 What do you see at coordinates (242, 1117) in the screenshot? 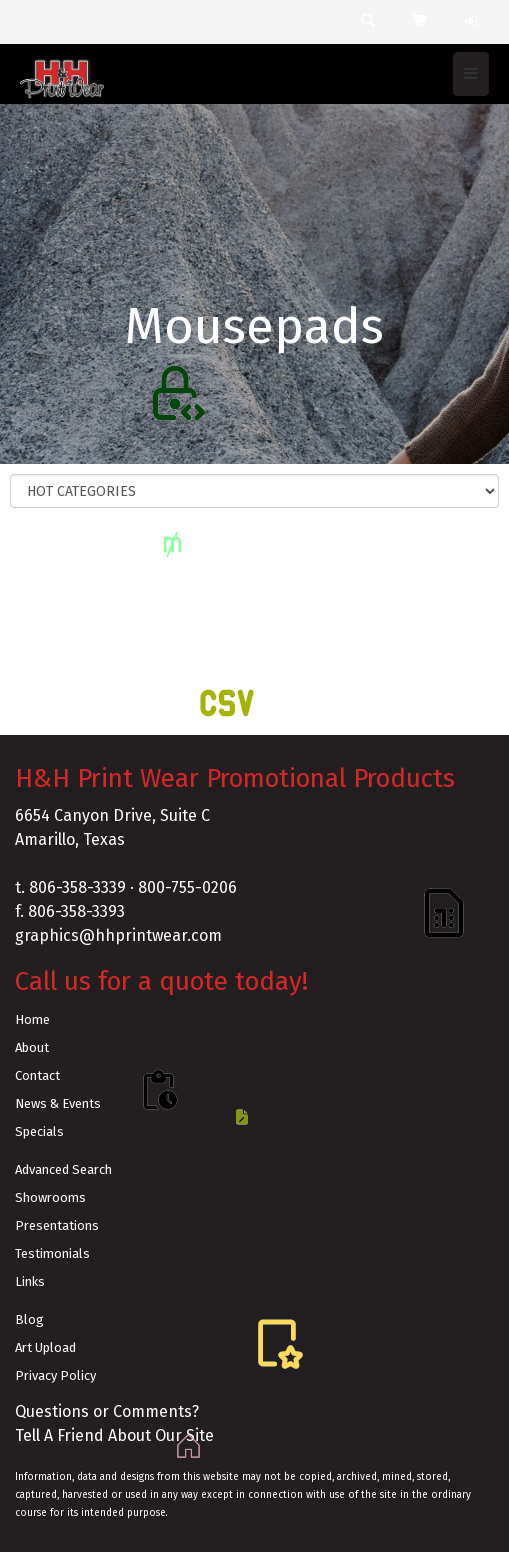
I see `edit this document` at bounding box center [242, 1117].